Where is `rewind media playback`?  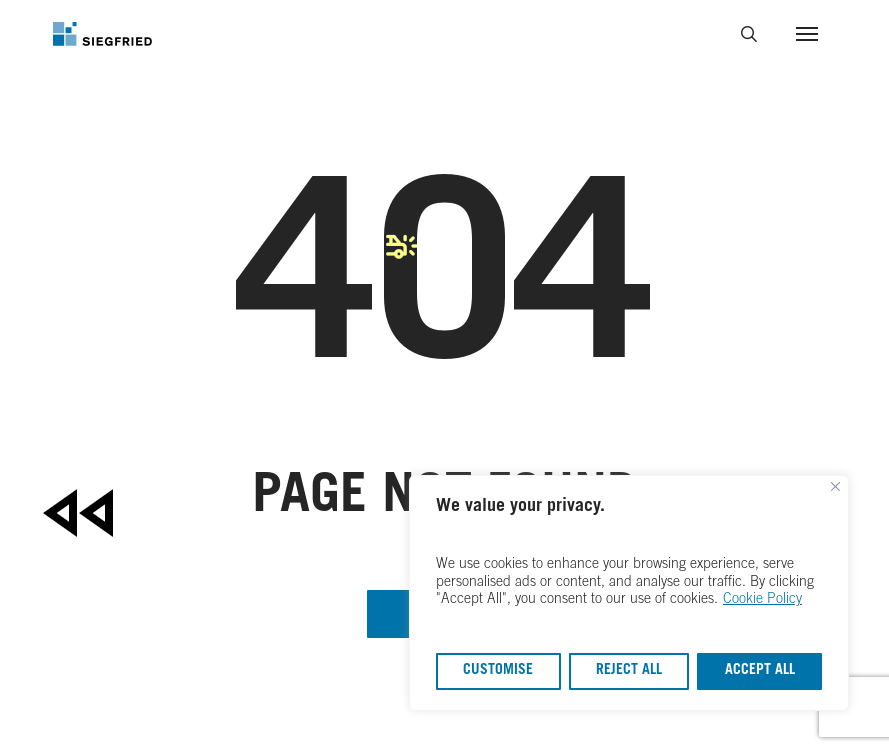
rewind media playback is located at coordinates (81, 513).